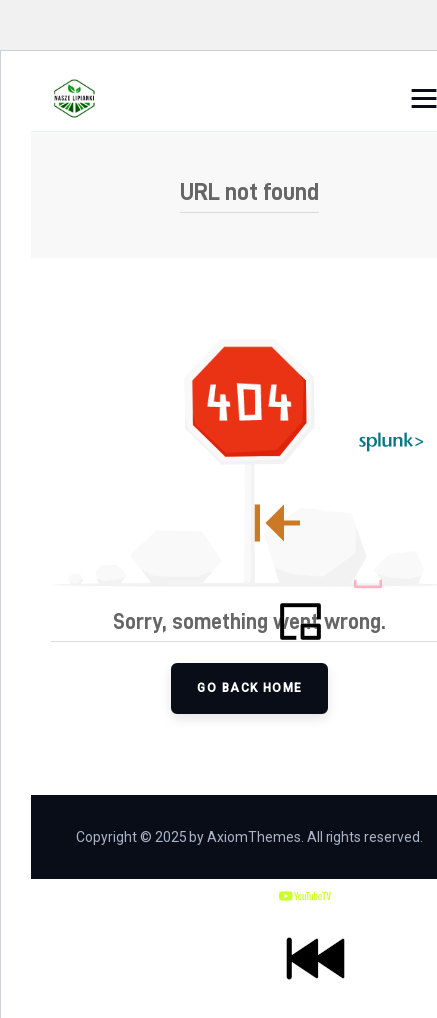  I want to click on enable picture-in-picture mode, so click(300, 621).